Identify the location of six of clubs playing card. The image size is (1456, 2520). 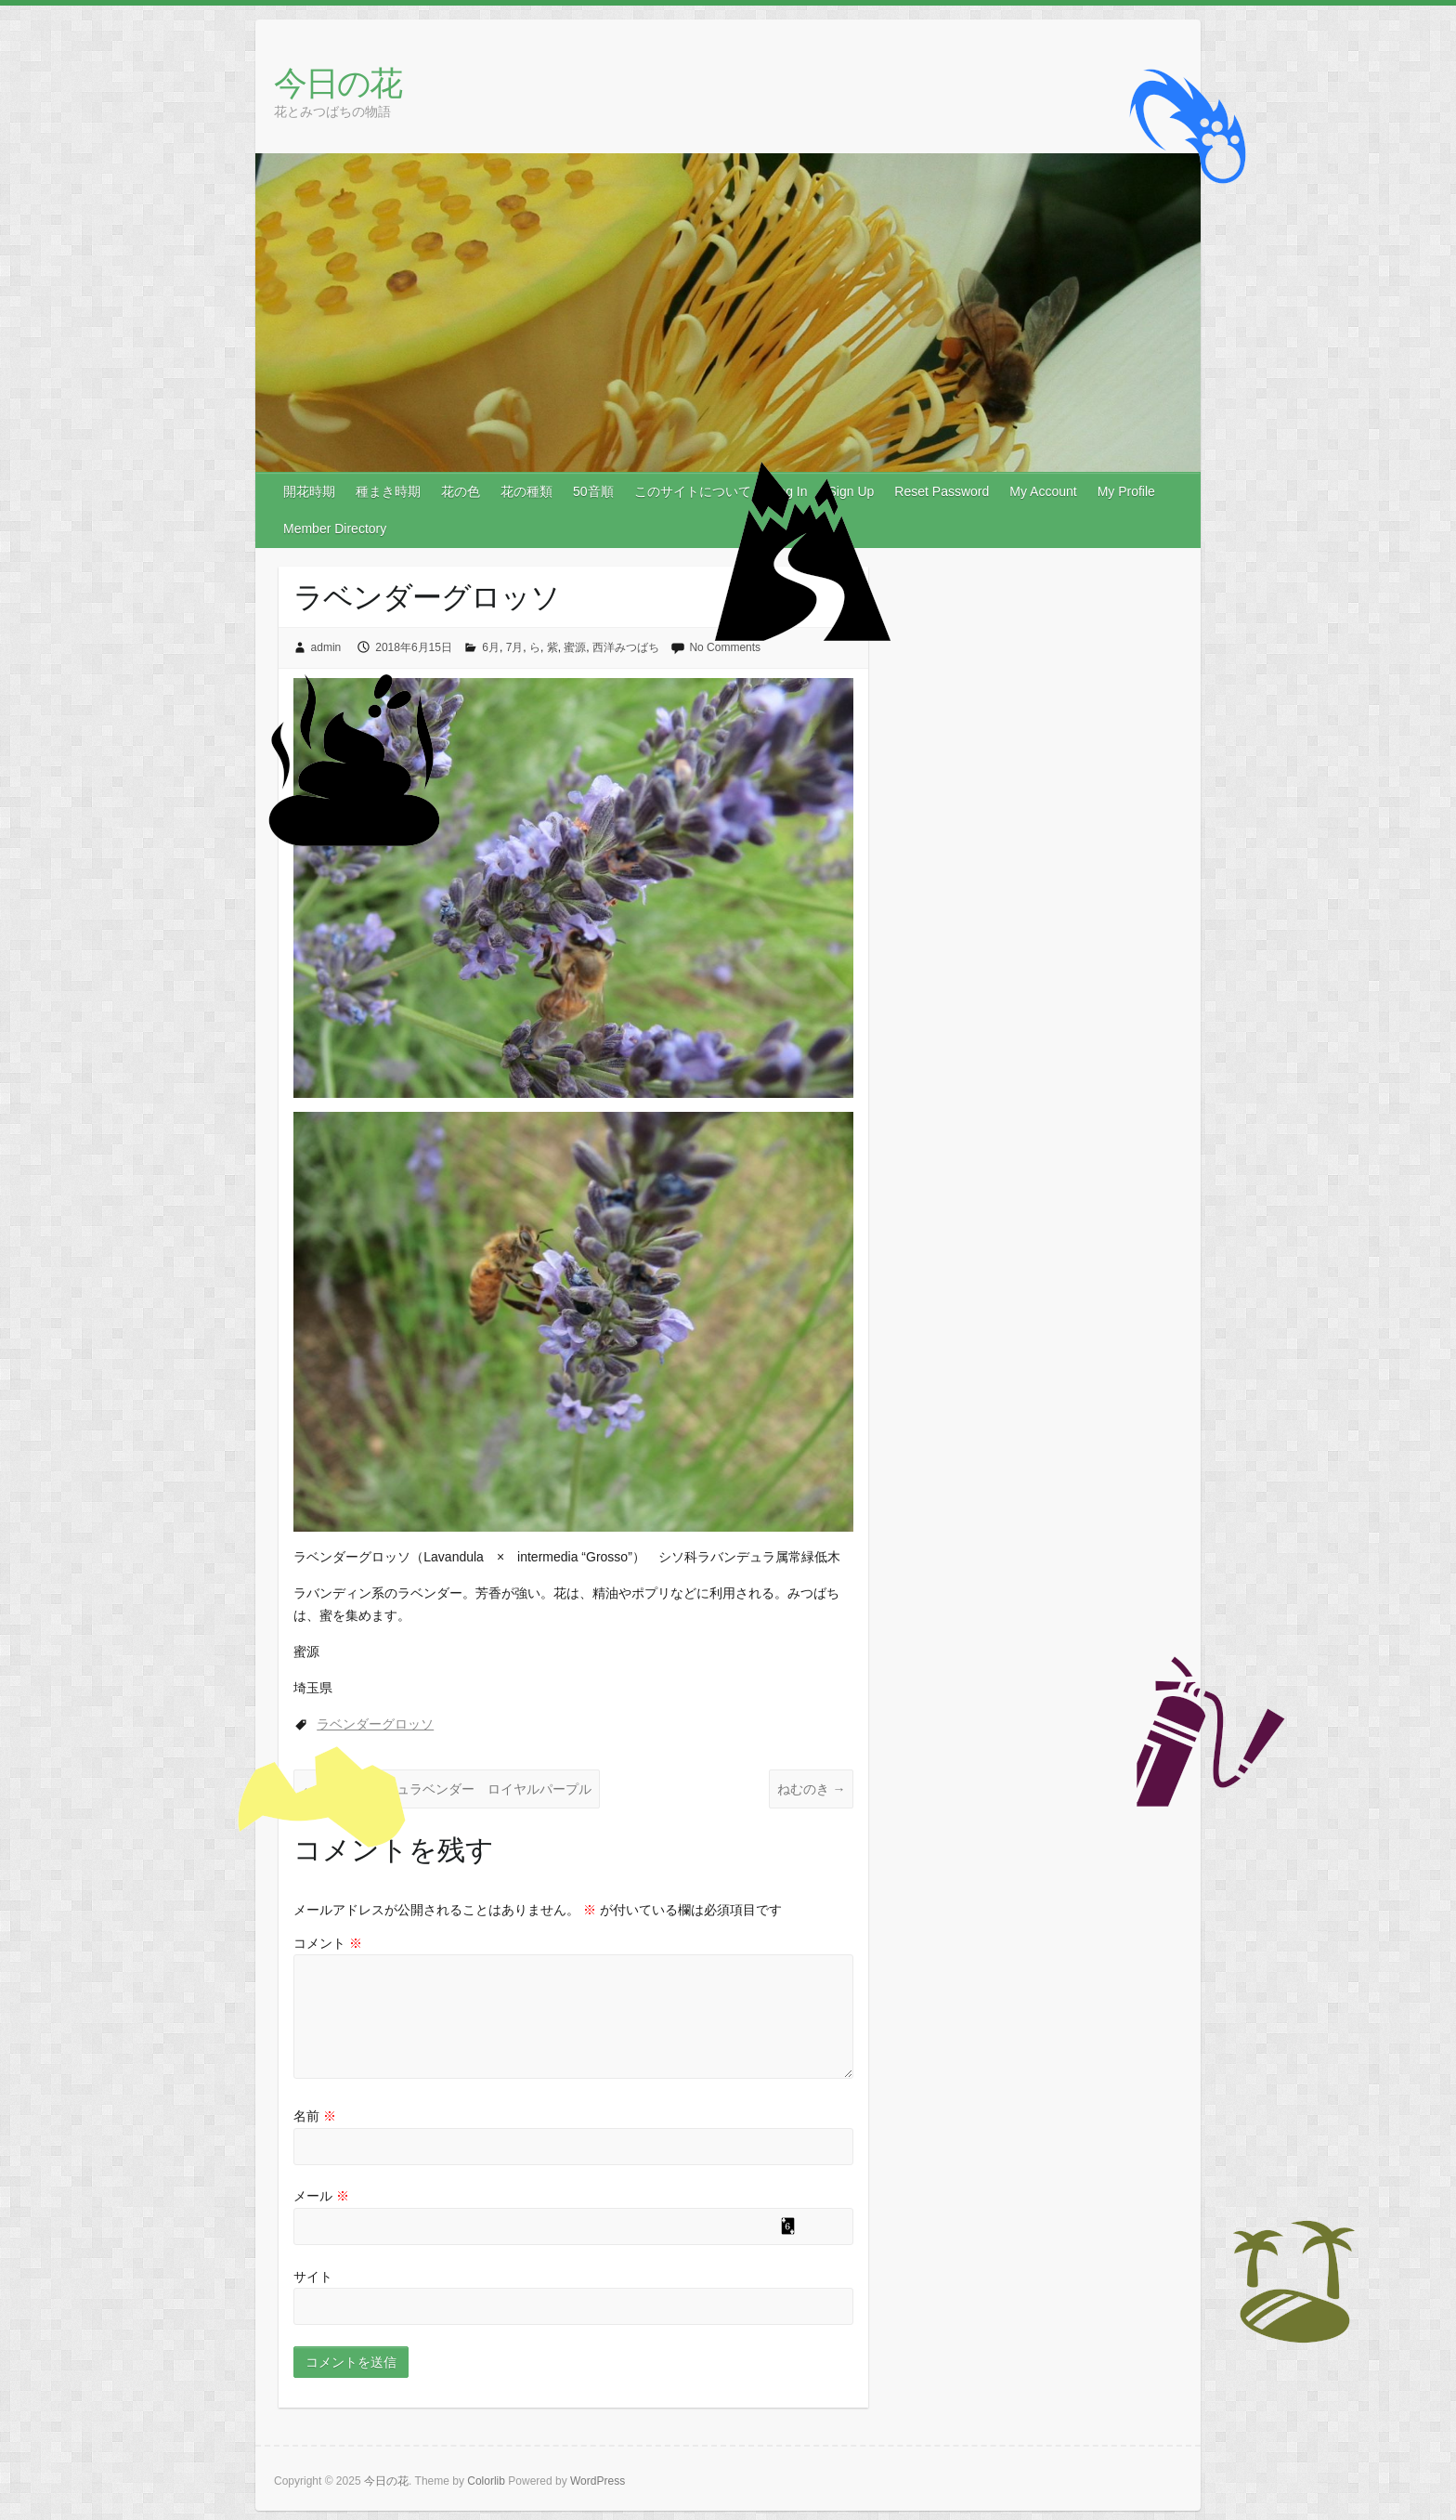
(787, 2226).